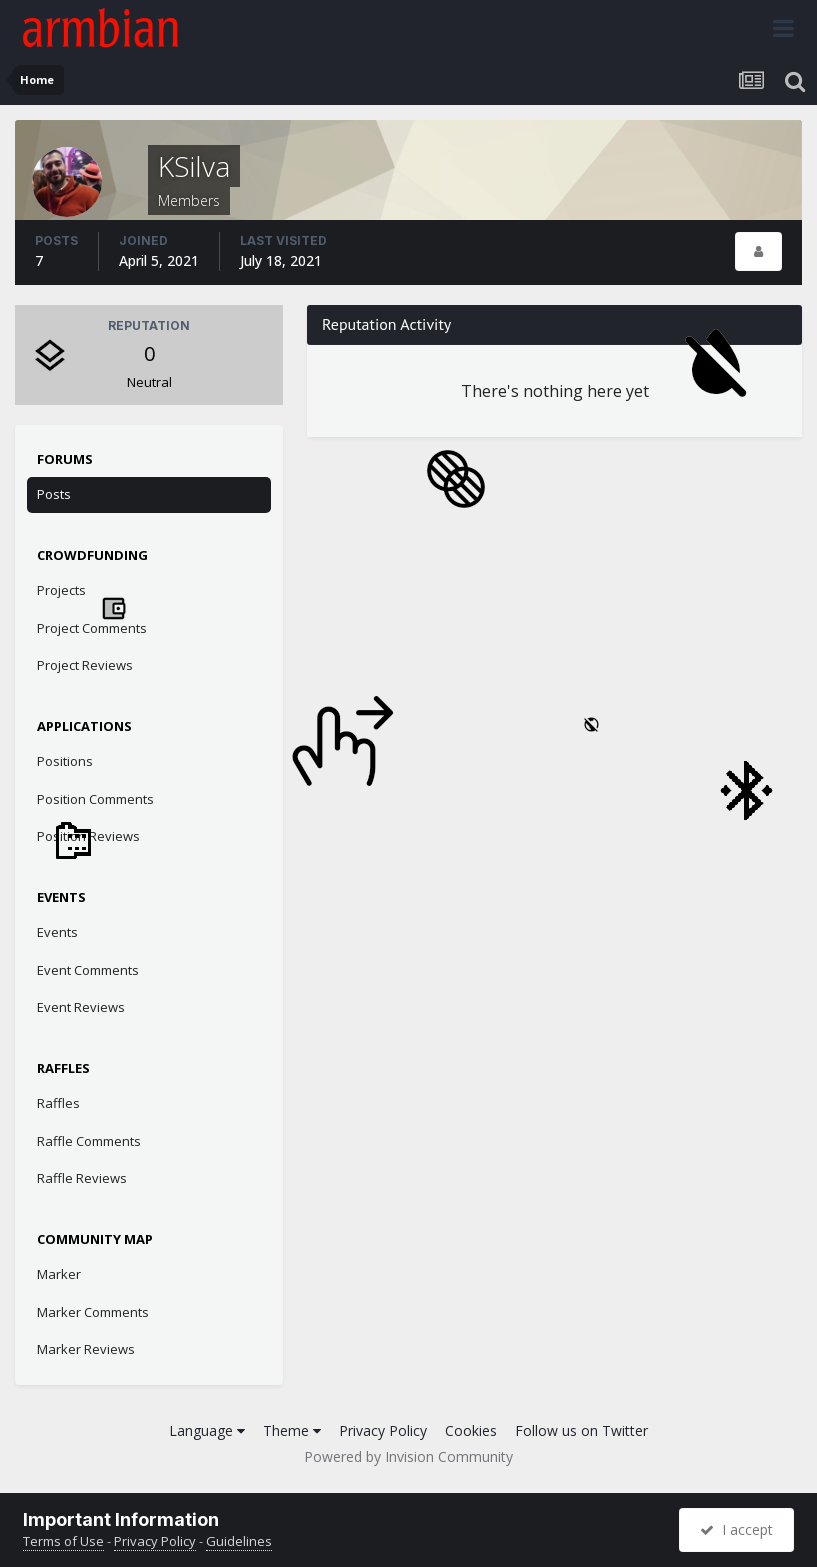  What do you see at coordinates (337, 744) in the screenshot?
I see `swipe right to continue or proceed` at bounding box center [337, 744].